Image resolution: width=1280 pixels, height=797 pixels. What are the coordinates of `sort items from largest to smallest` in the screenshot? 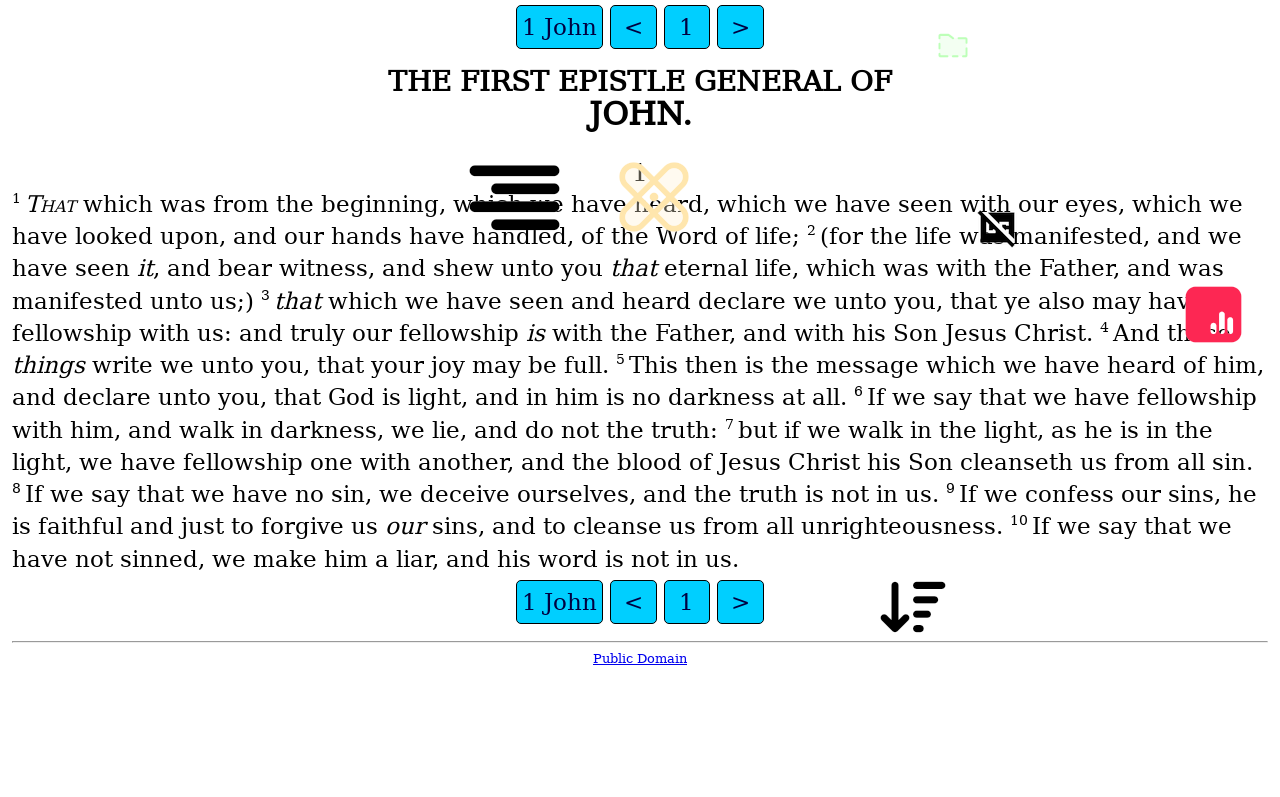 It's located at (913, 607).